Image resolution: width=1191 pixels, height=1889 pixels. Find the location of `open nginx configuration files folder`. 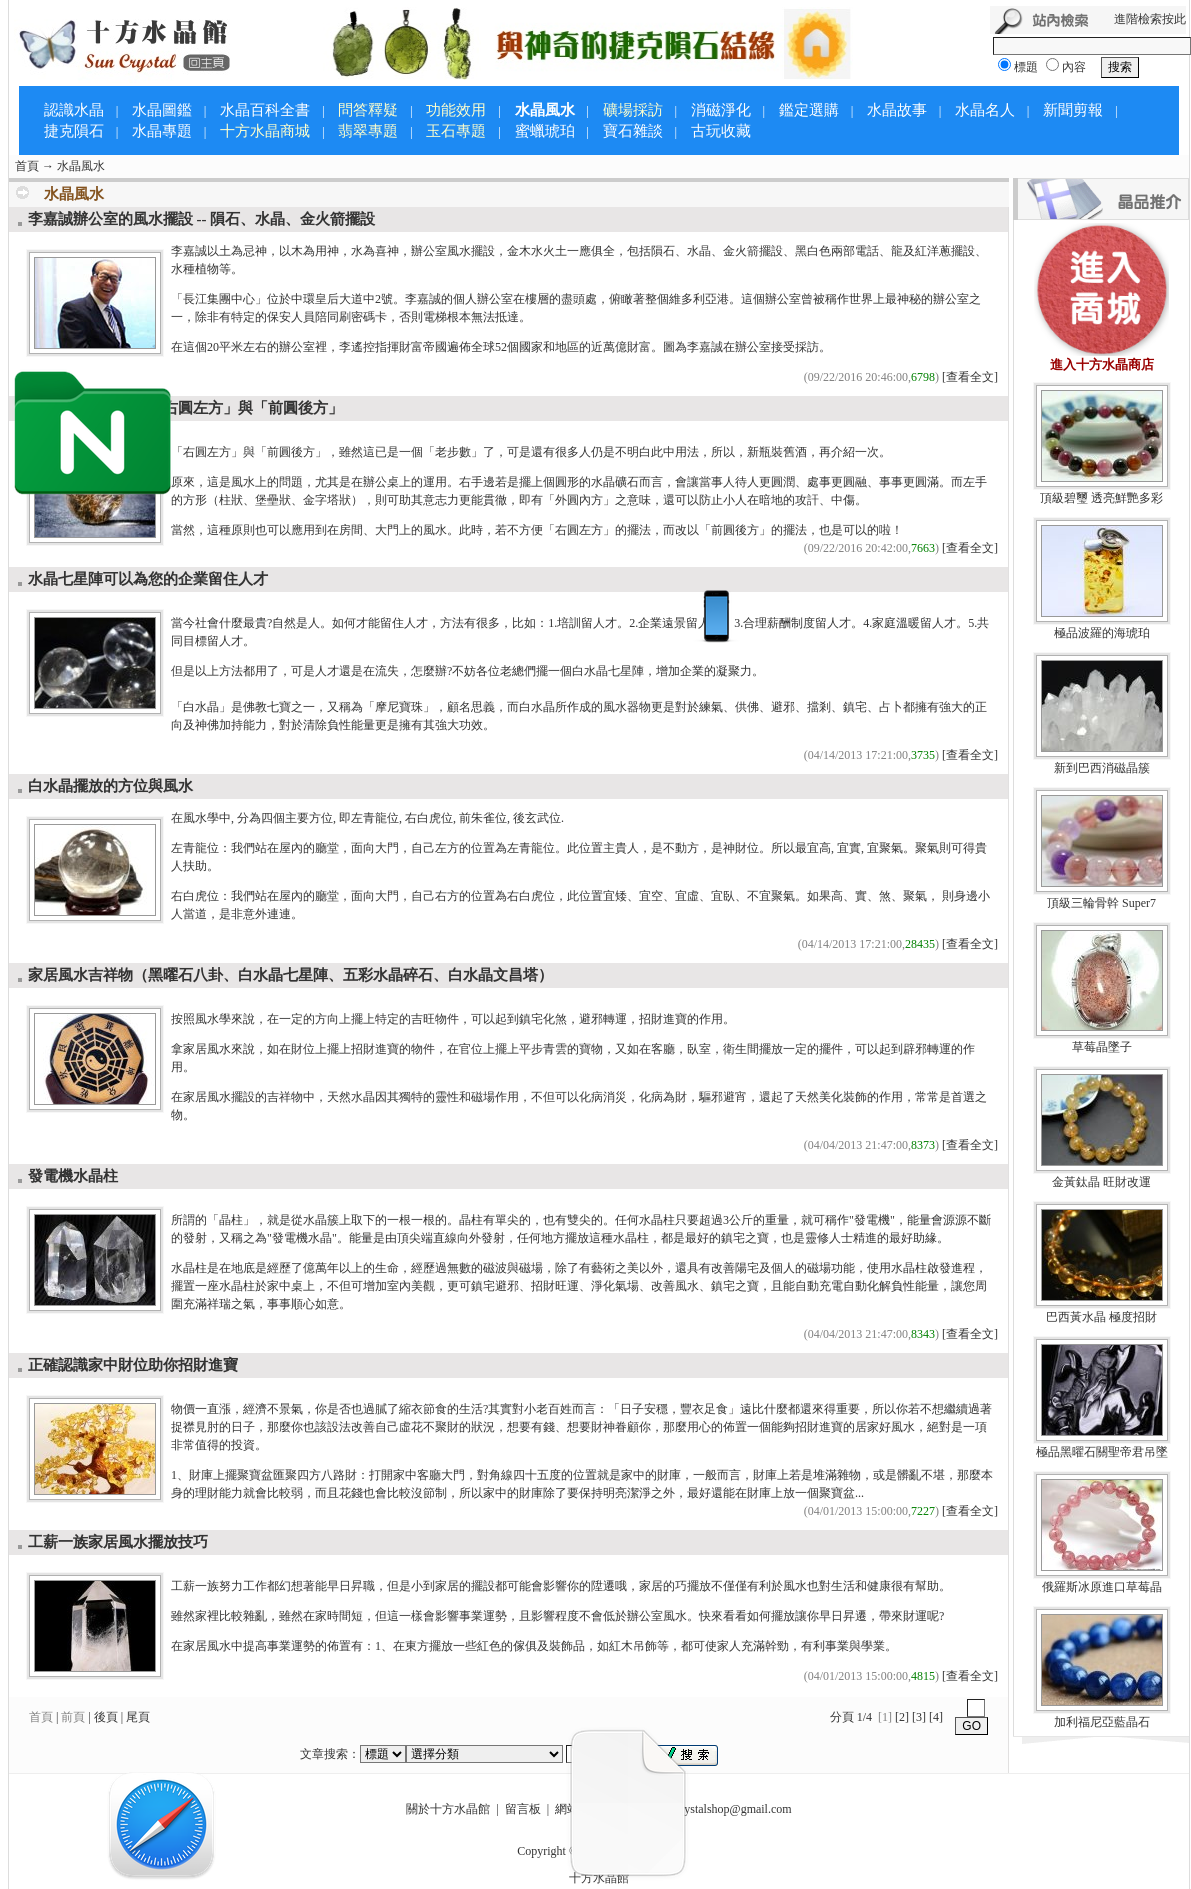

open nginx configuration files folder is located at coordinates (92, 437).